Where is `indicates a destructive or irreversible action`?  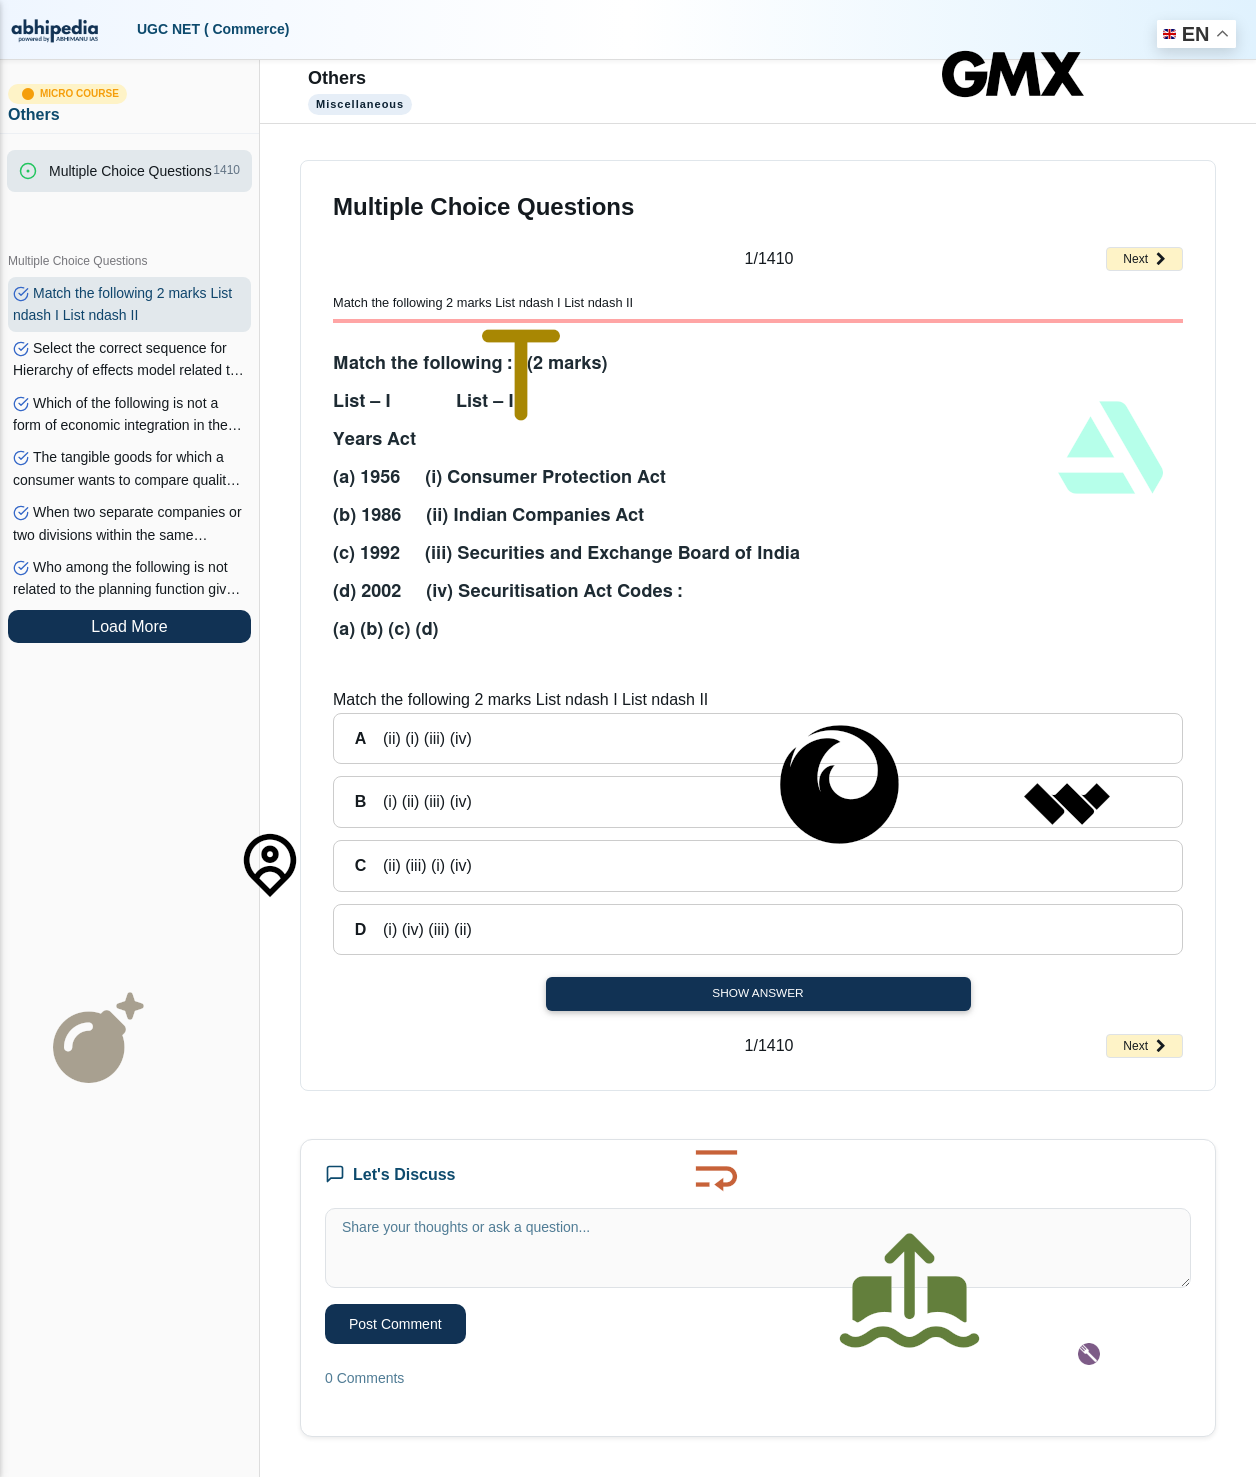 indicates a destructive or irreversible action is located at coordinates (97, 1039).